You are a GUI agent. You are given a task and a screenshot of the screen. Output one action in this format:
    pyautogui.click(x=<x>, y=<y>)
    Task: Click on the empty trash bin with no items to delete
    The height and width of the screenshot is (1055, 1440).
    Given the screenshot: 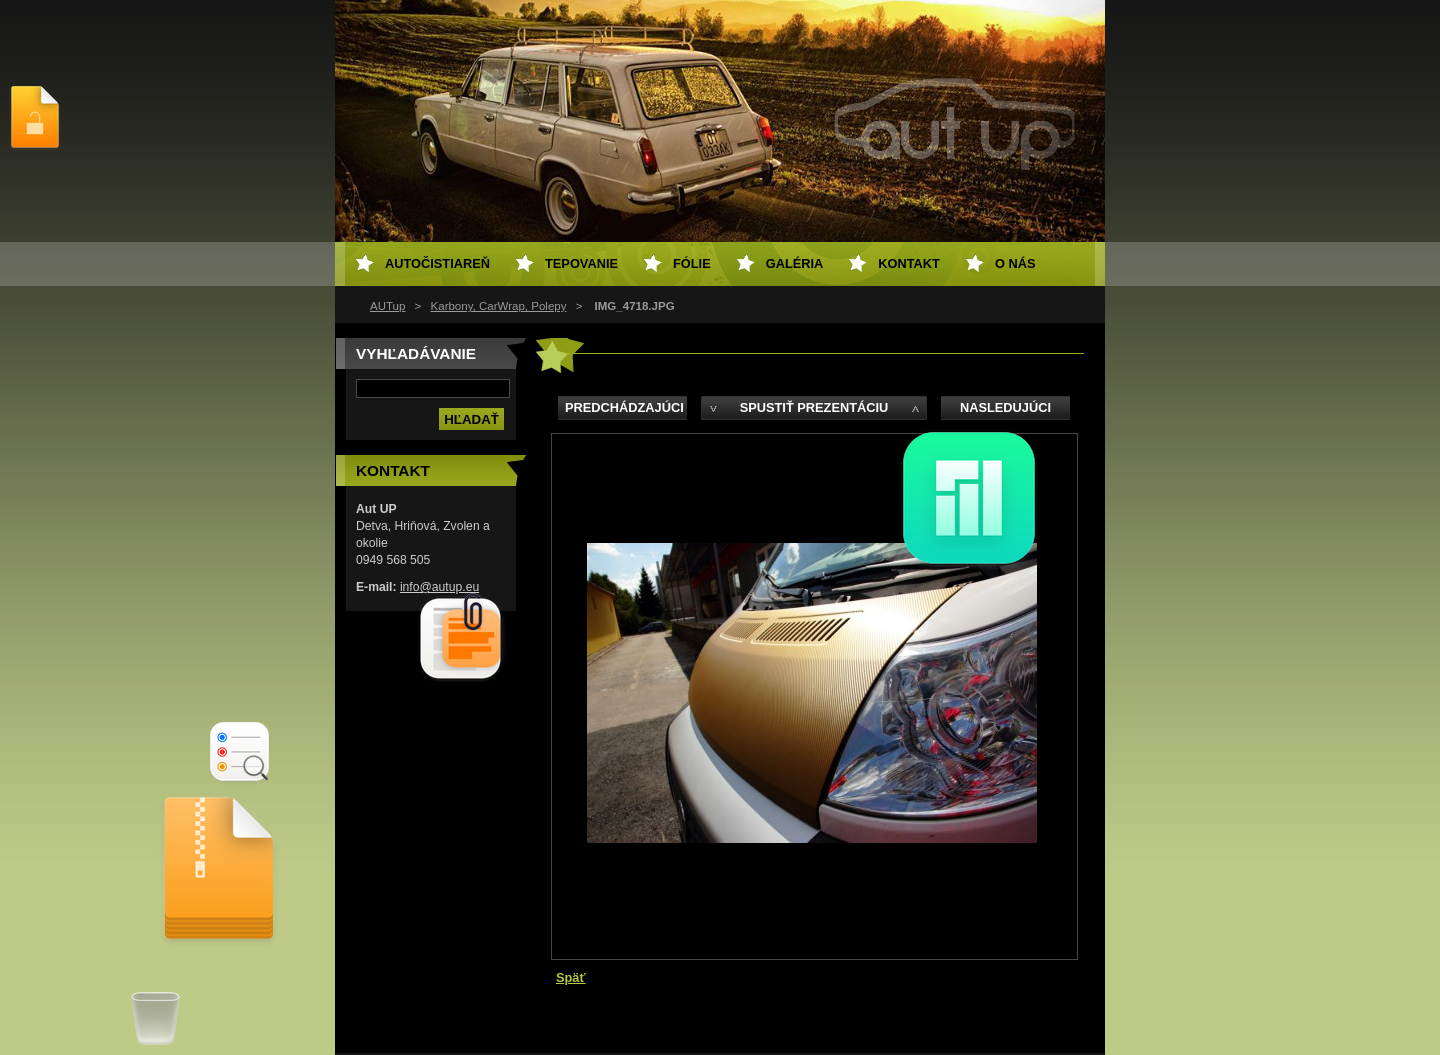 What is the action you would take?
    pyautogui.click(x=155, y=1017)
    